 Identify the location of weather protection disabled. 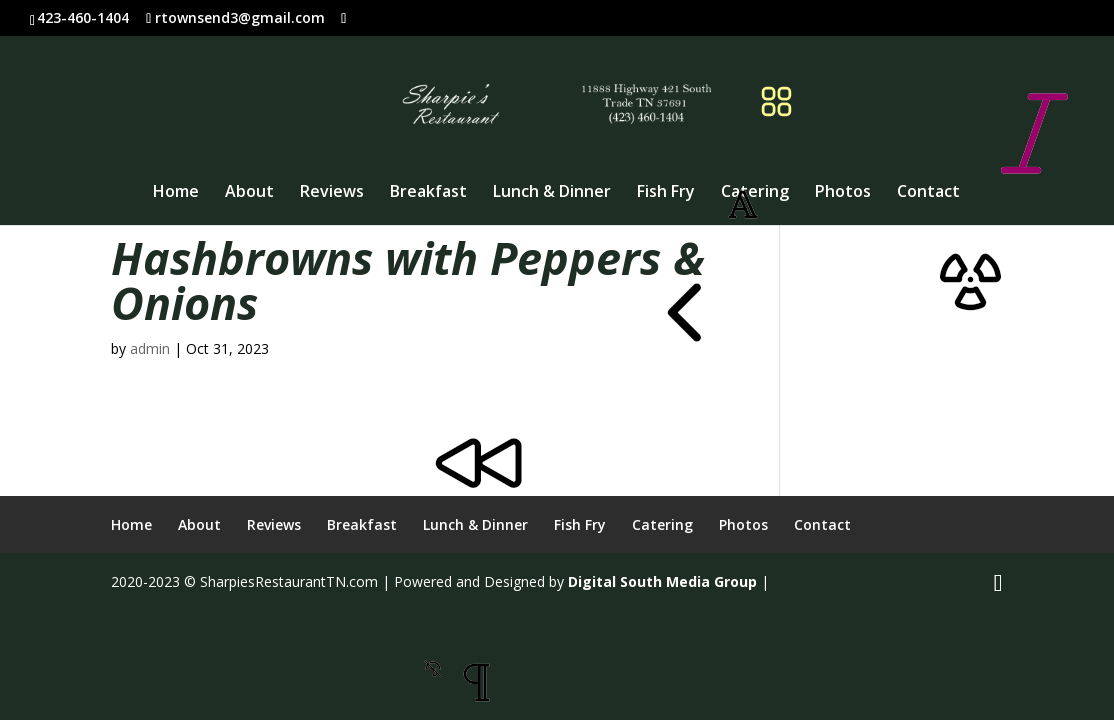
(433, 669).